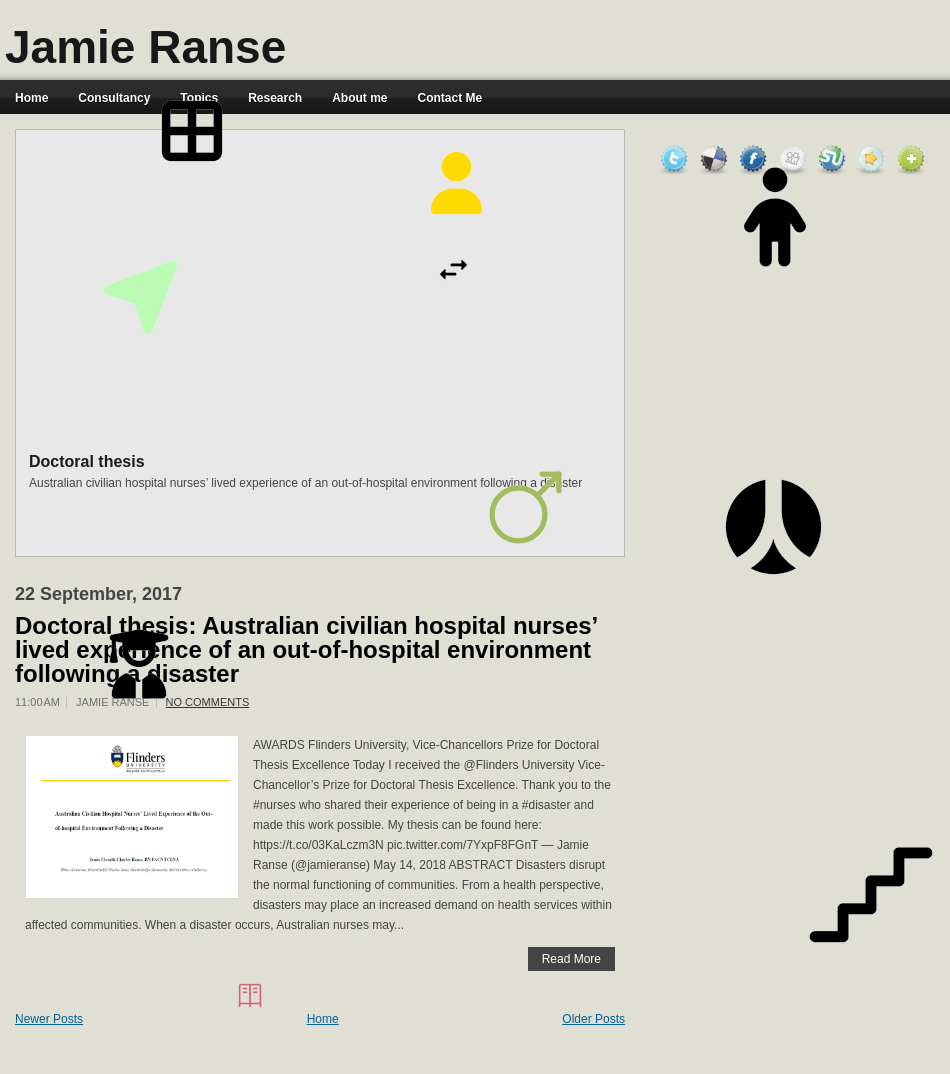 Image resolution: width=950 pixels, height=1074 pixels. Describe the element at coordinates (250, 995) in the screenshot. I see `access storage lockers` at that location.